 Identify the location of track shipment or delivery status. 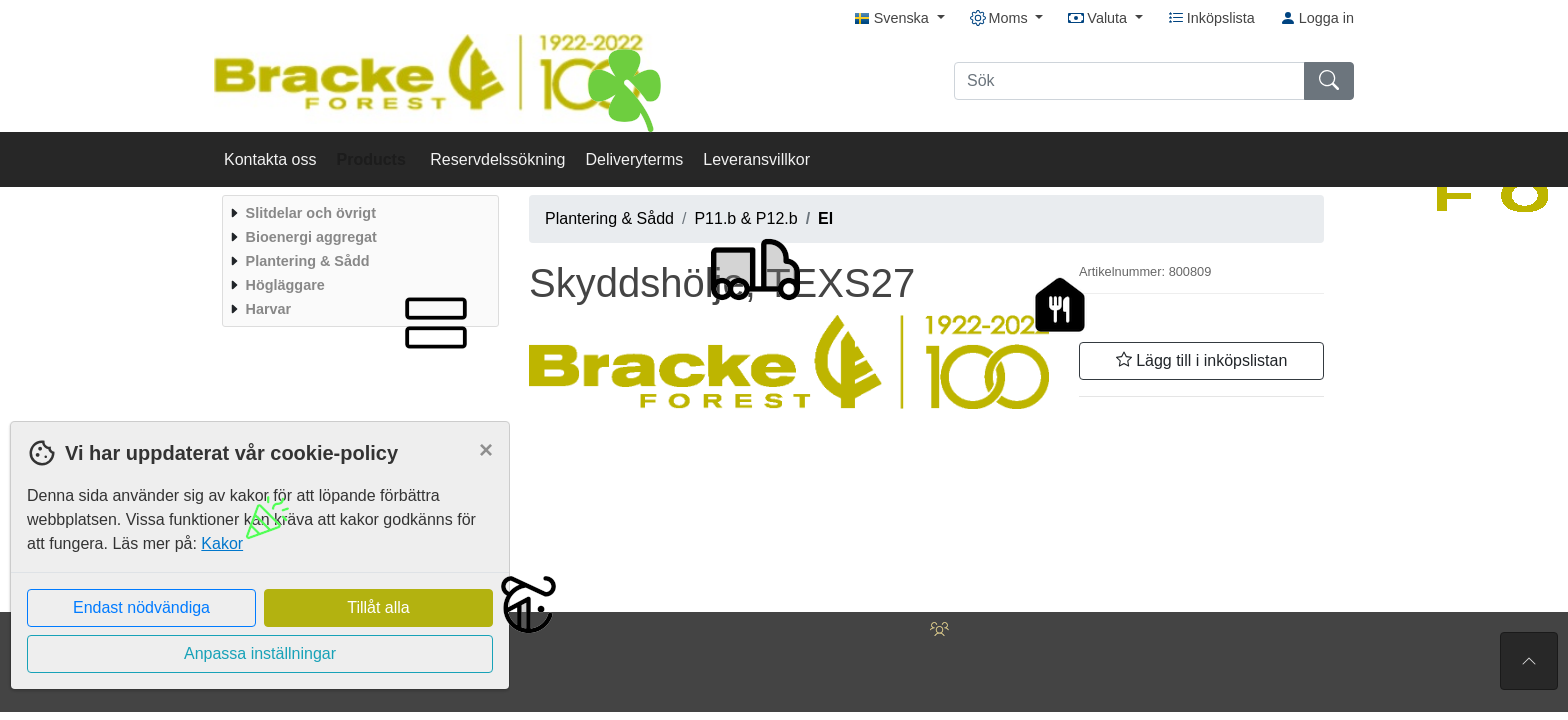
(755, 269).